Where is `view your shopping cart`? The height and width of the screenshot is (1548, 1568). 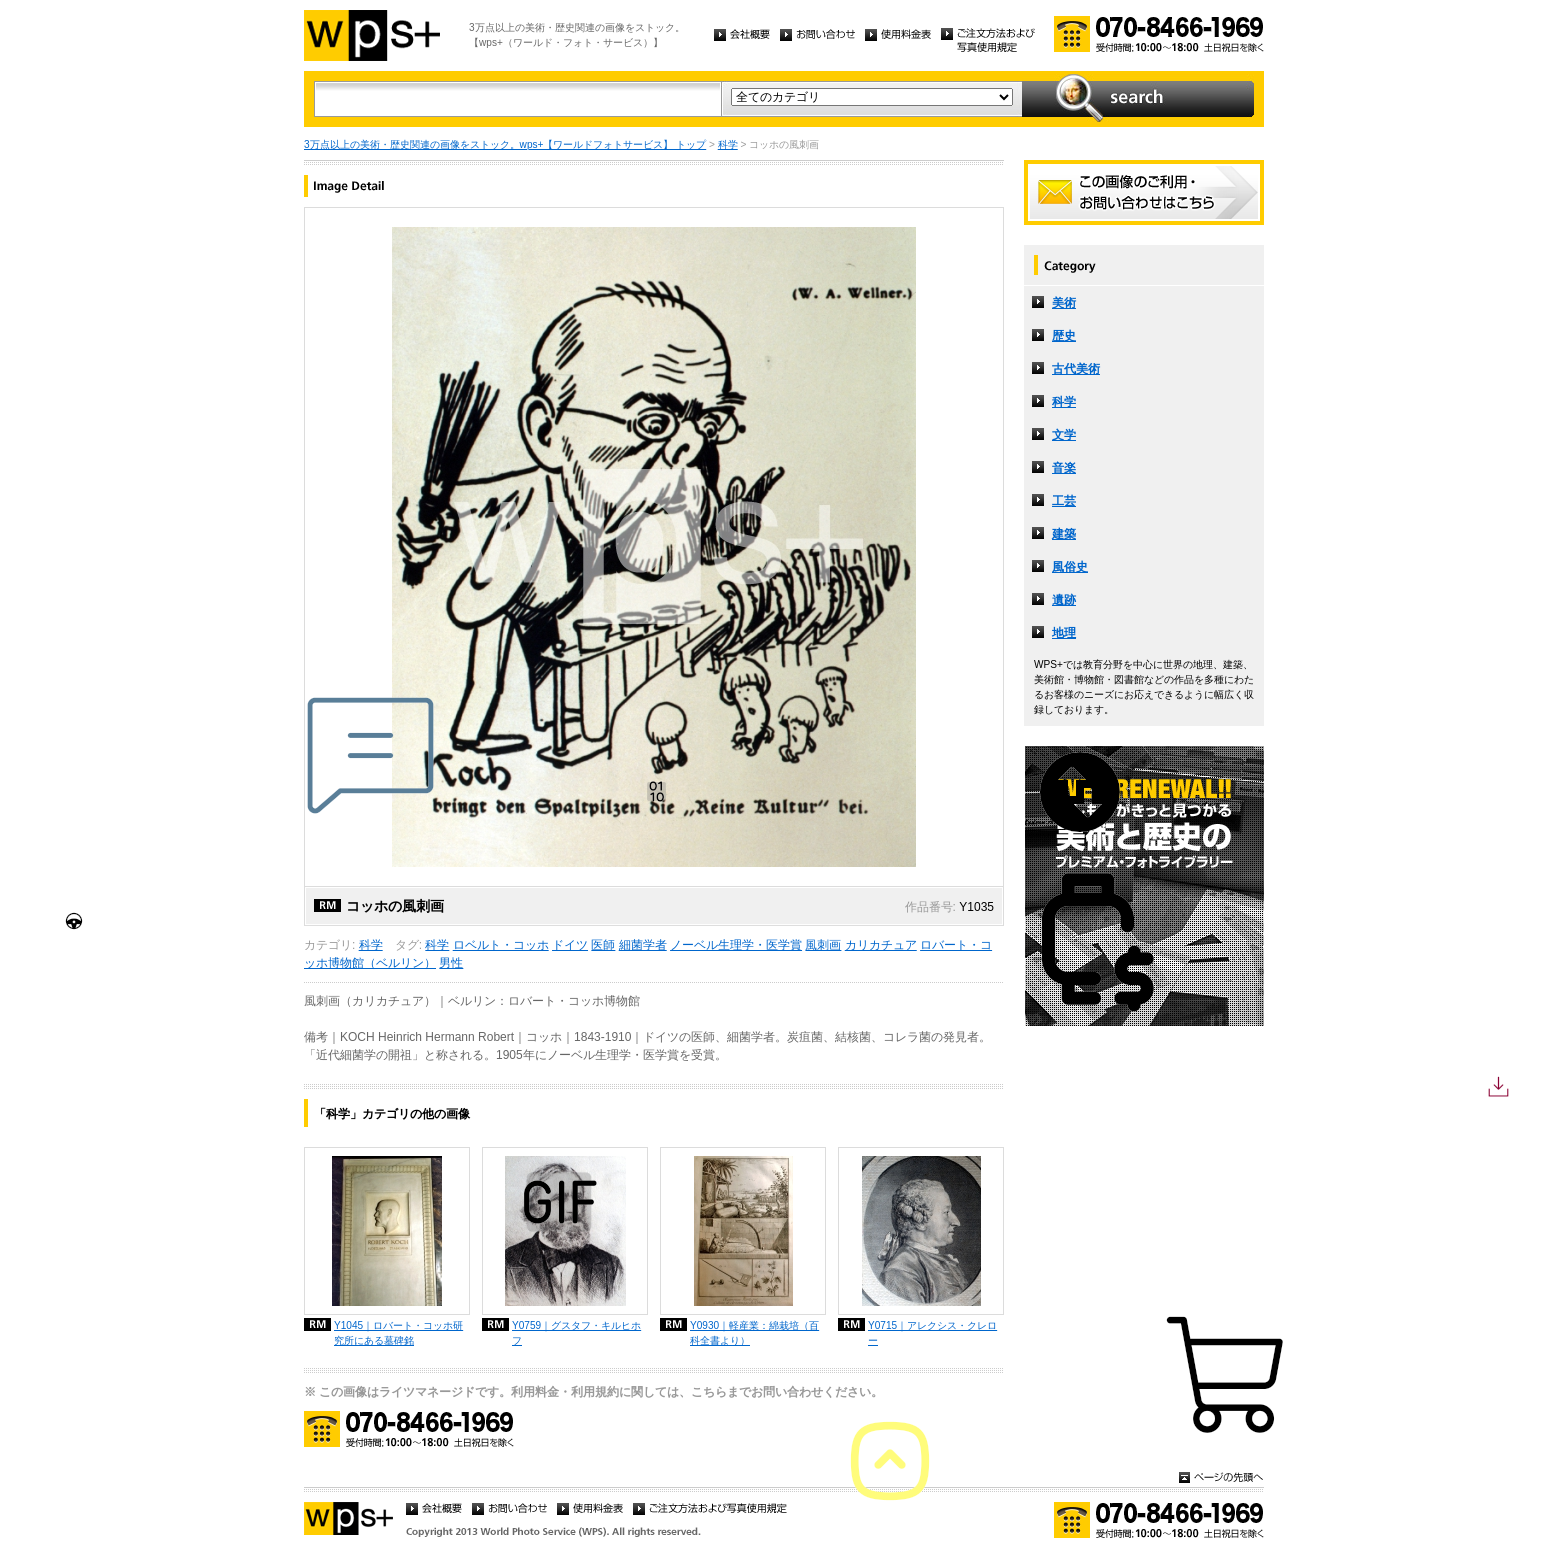
view your shopping cart is located at coordinates (1227, 1377).